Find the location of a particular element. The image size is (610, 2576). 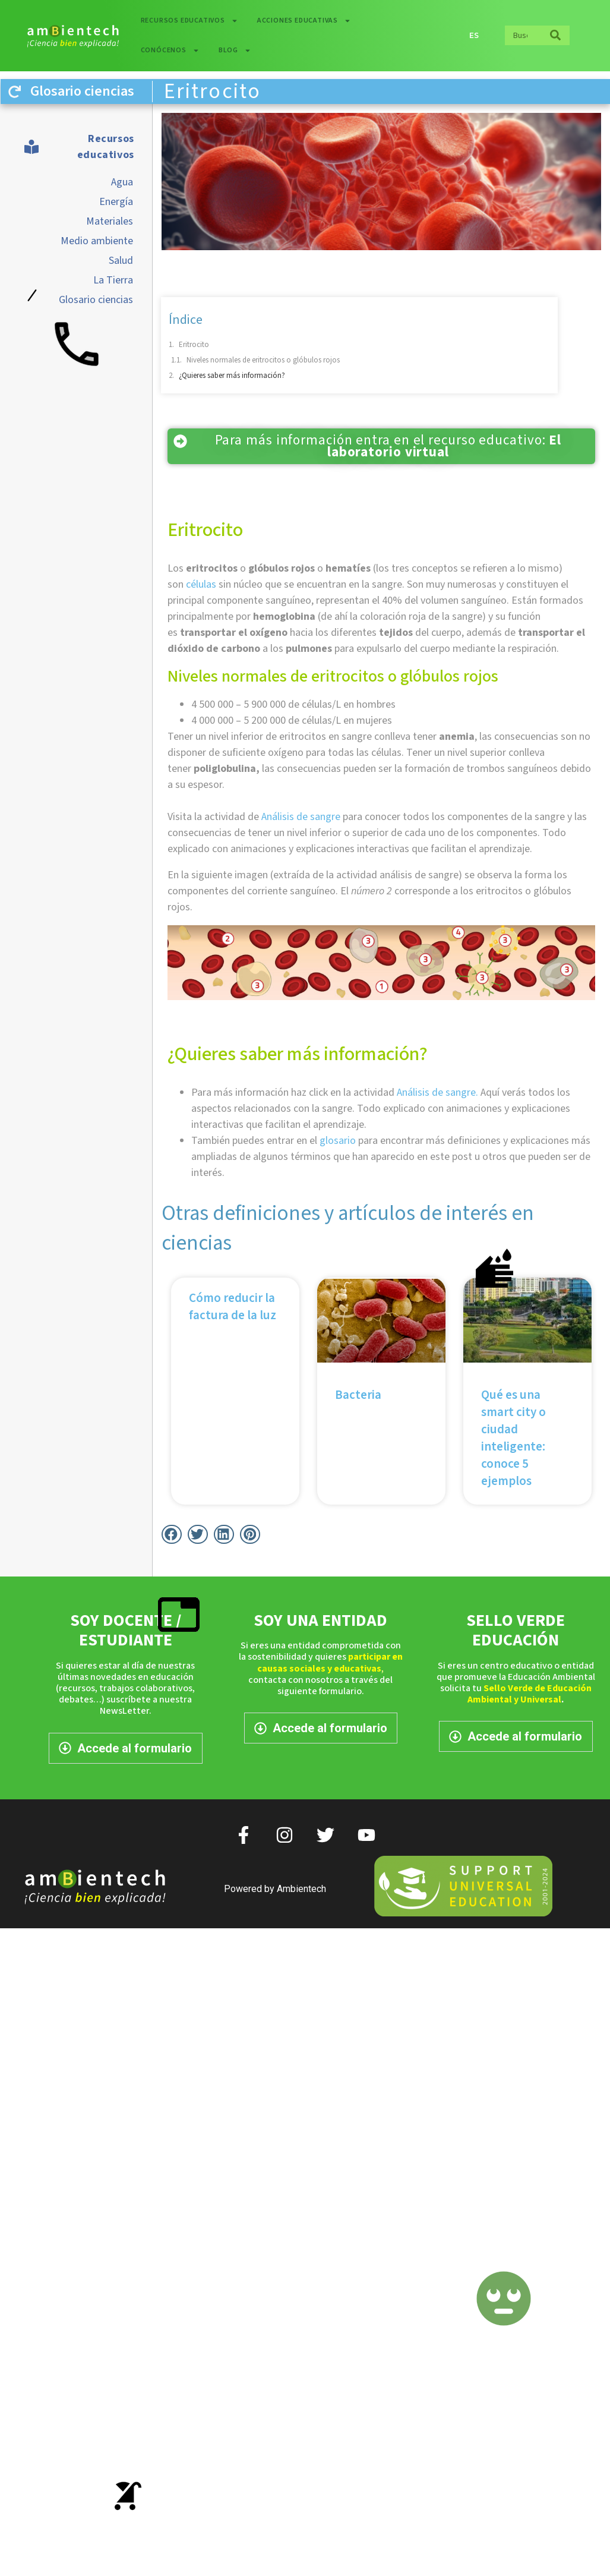

react with an eye-roll emoji is located at coordinates (504, 2298).